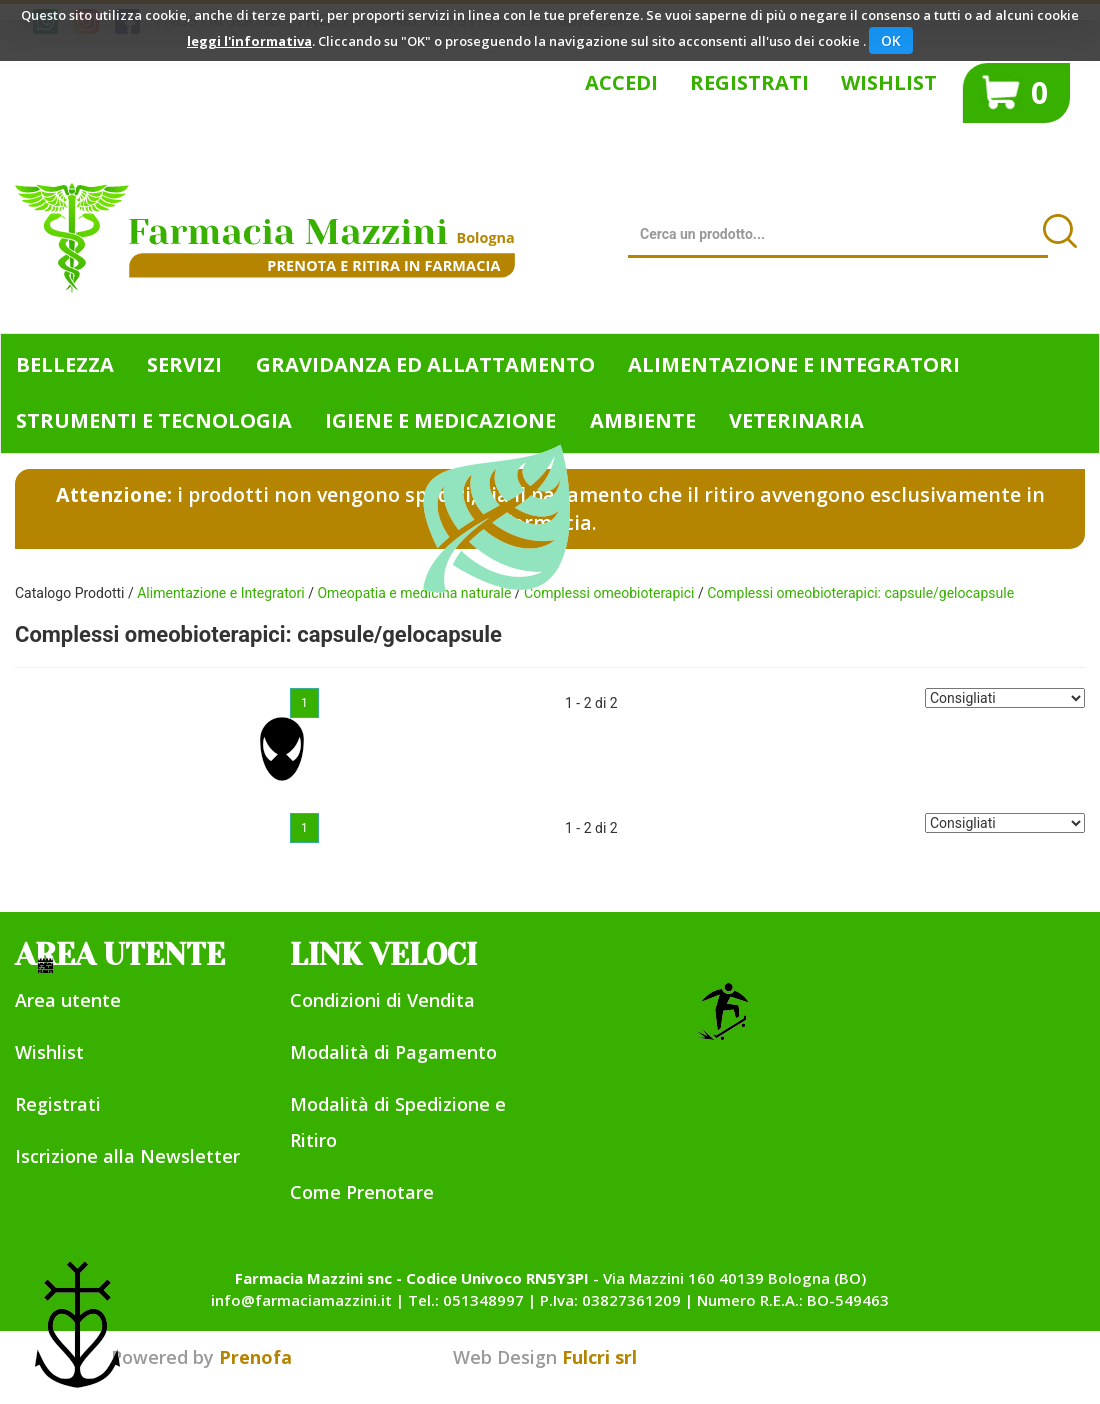  What do you see at coordinates (77, 1324) in the screenshot?
I see `camargue cross symbol representing faith, hope, and love` at bounding box center [77, 1324].